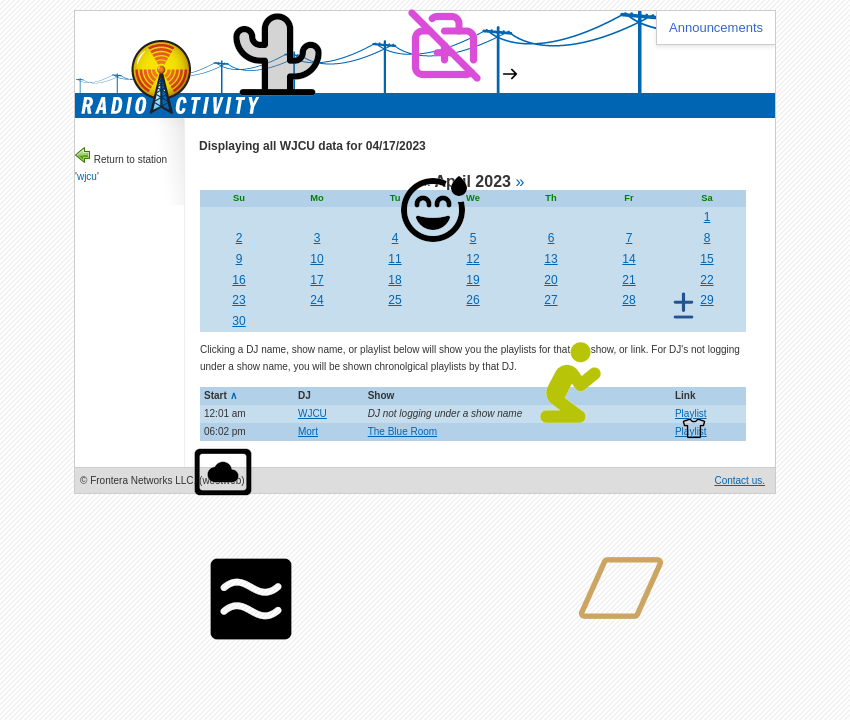  I want to click on indicates a prayer or meditation feature, so click(570, 382).